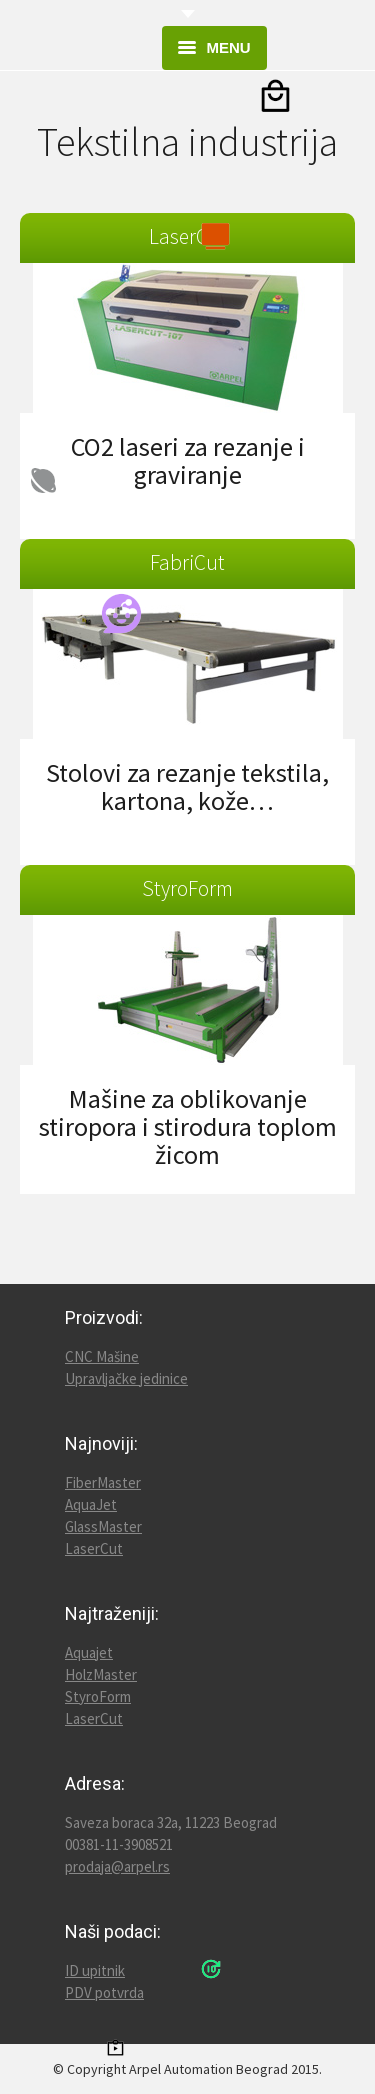 The height and width of the screenshot is (2094, 375). What do you see at coordinates (121, 613) in the screenshot?
I see `open the Reddit app` at bounding box center [121, 613].